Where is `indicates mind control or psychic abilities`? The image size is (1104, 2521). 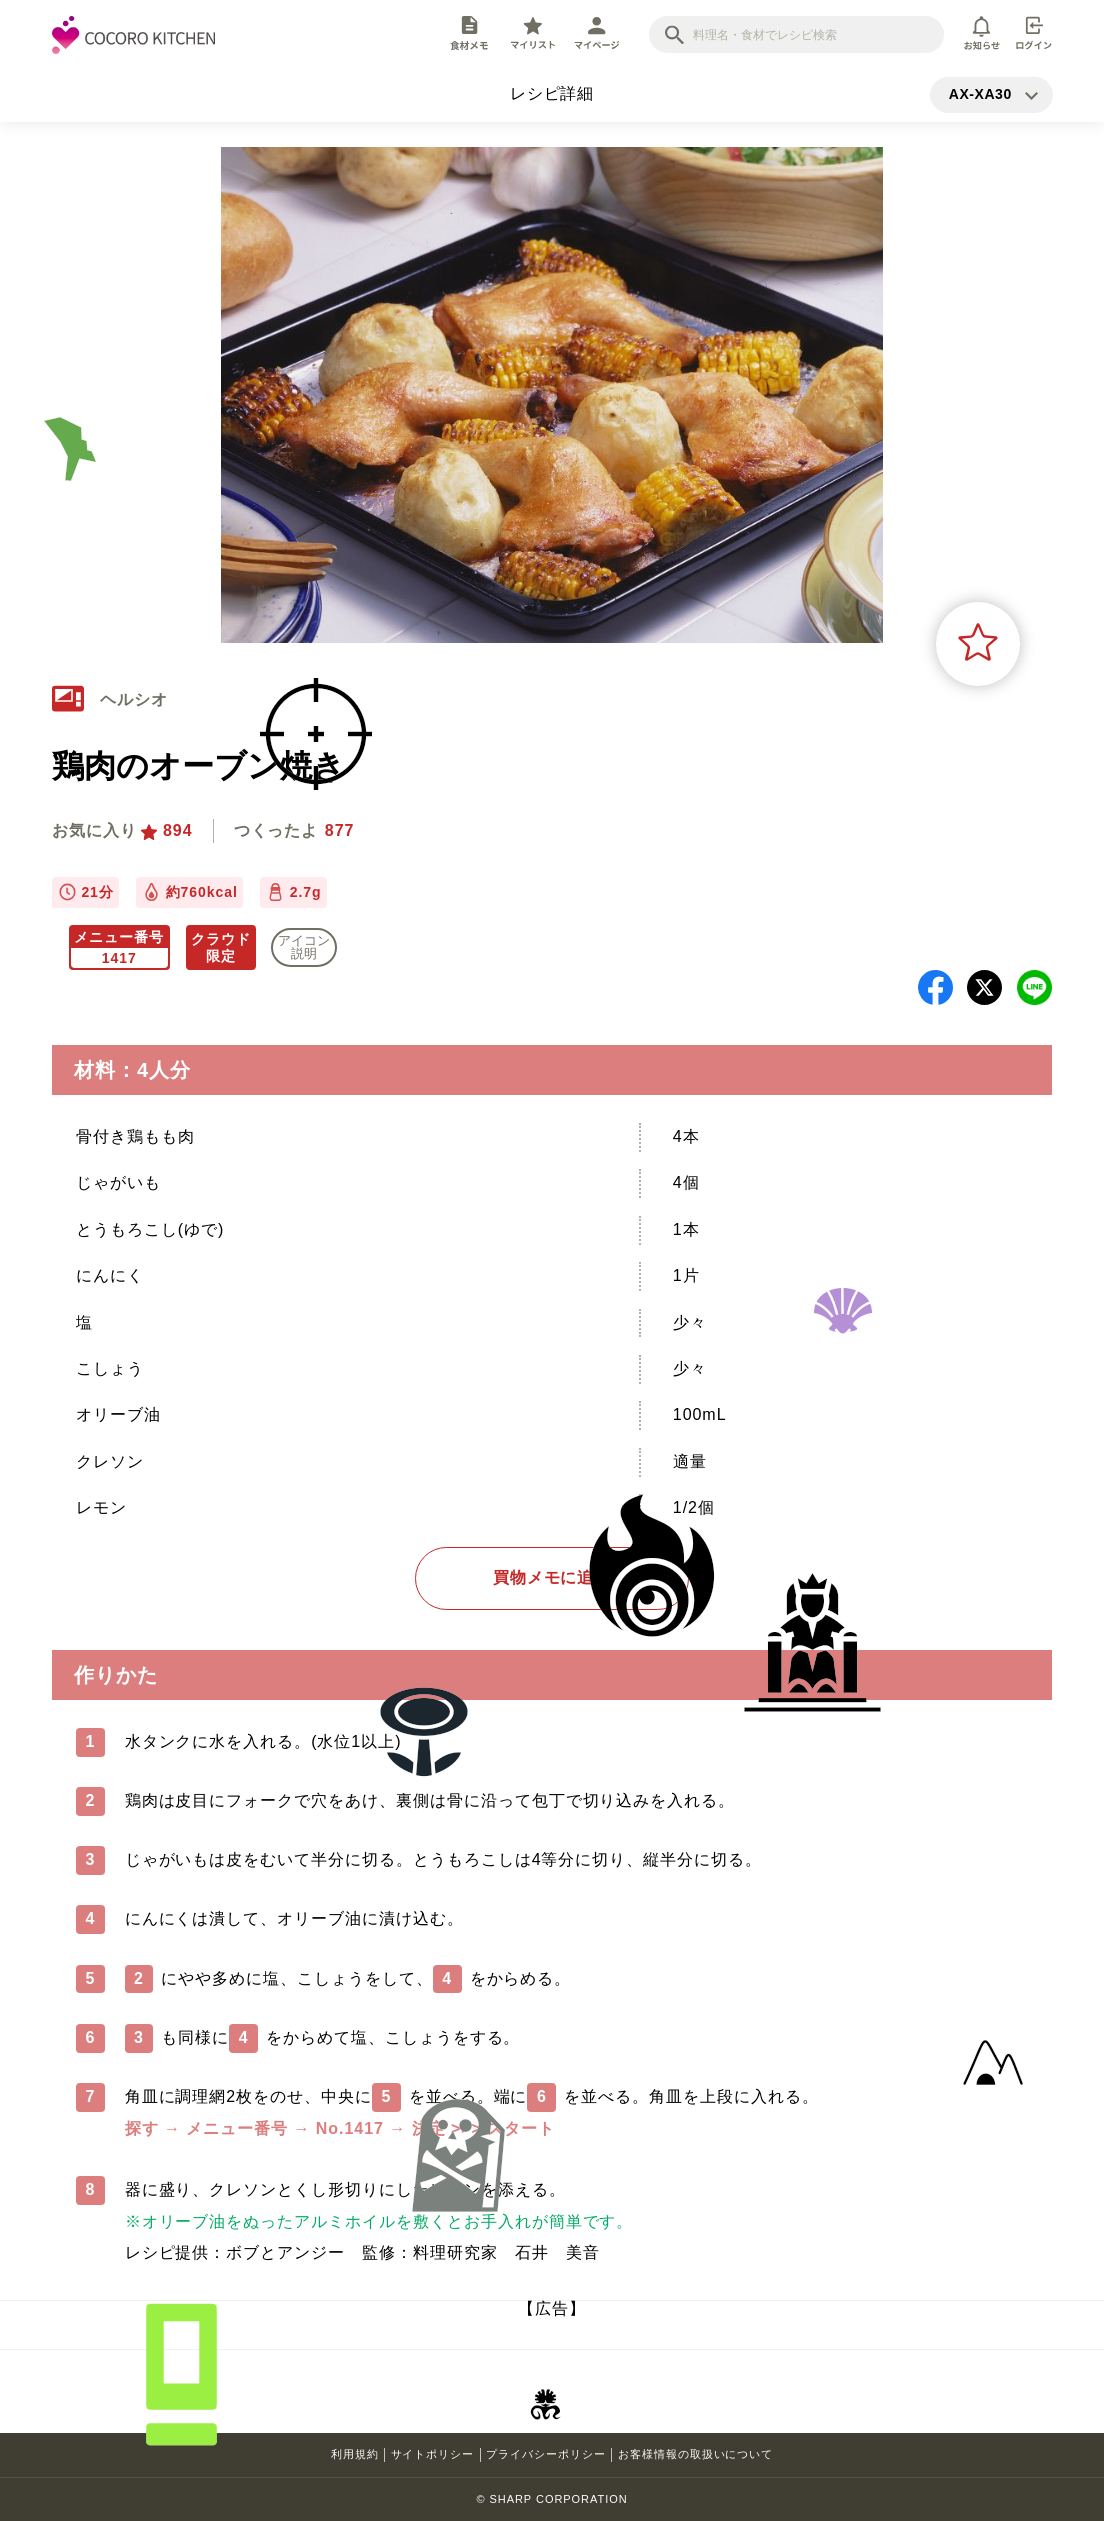 indicates mind control or psychic abilities is located at coordinates (545, 2404).